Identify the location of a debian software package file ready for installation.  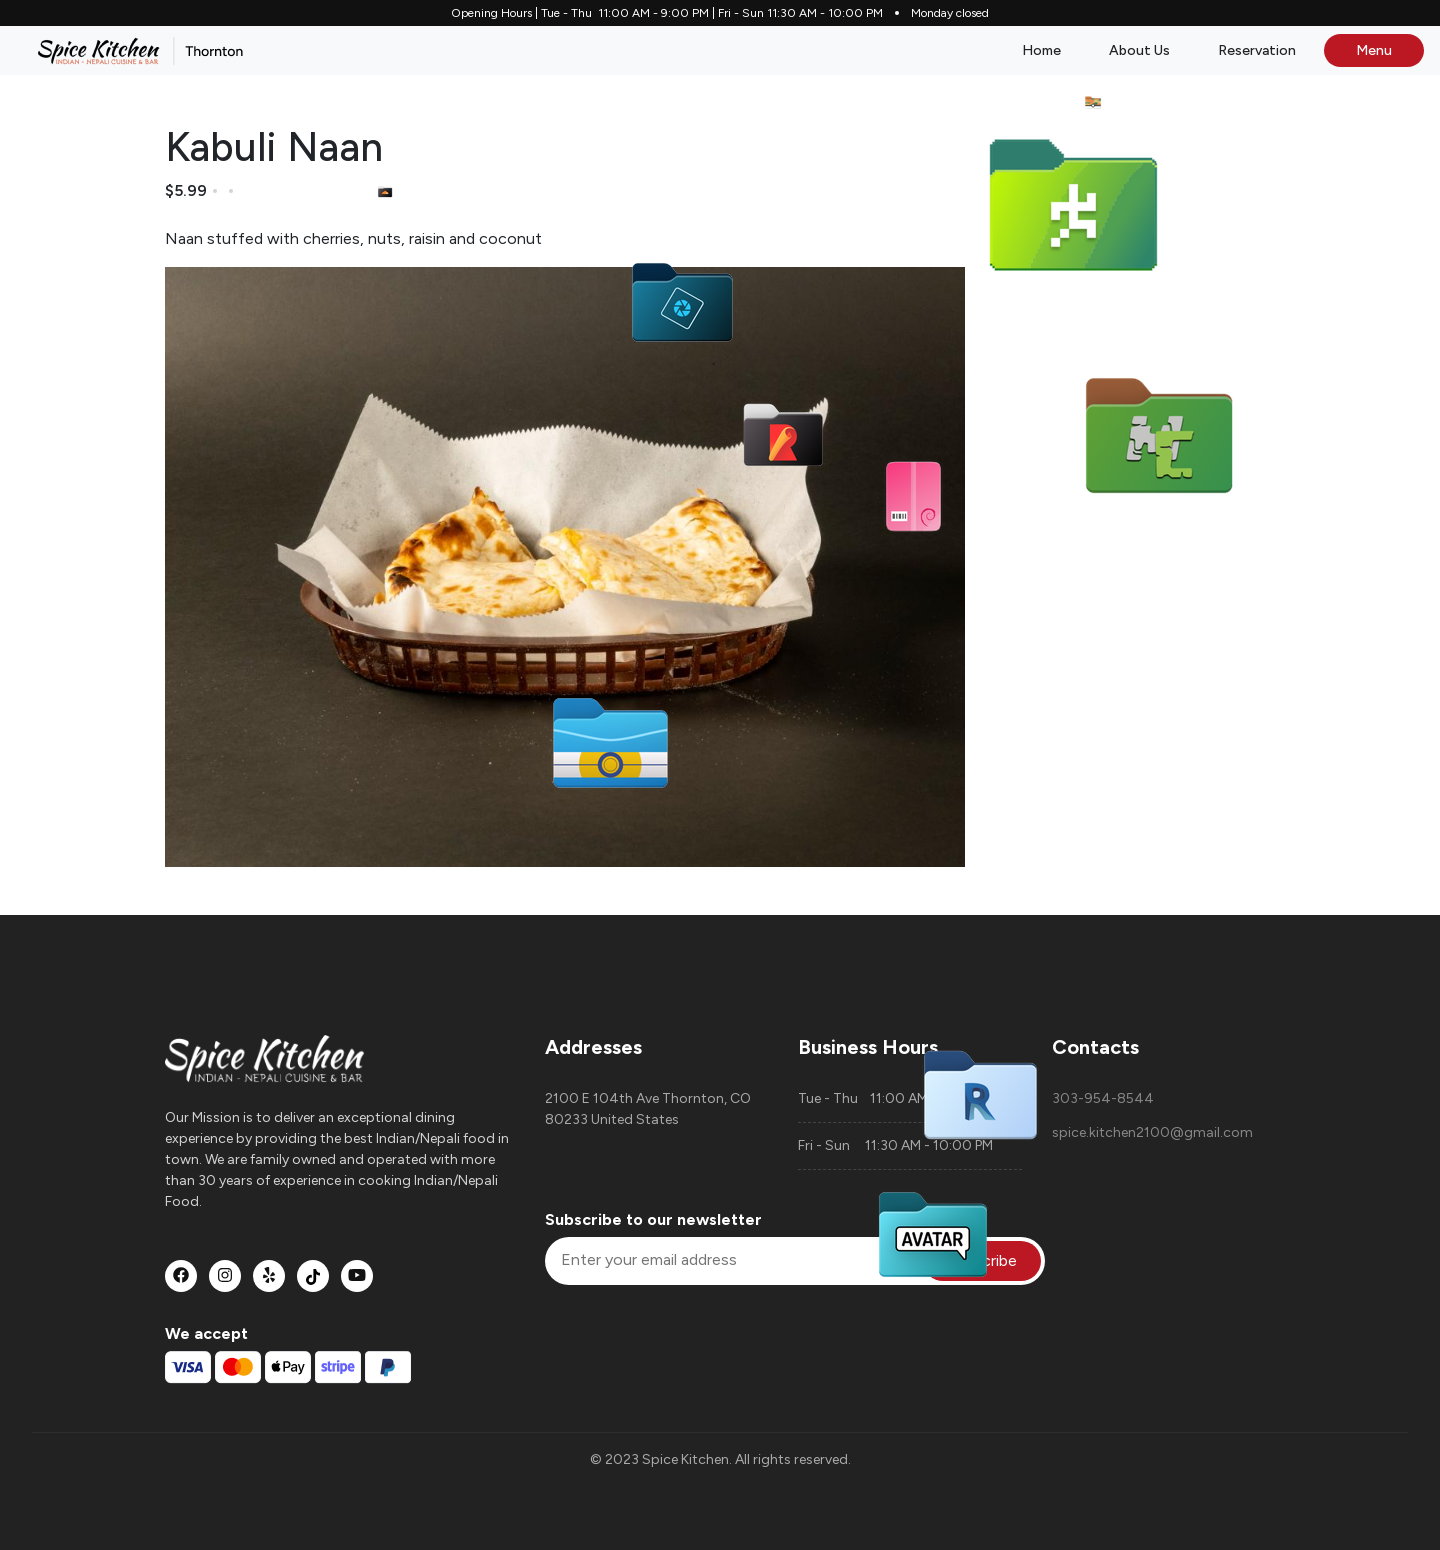
(913, 496).